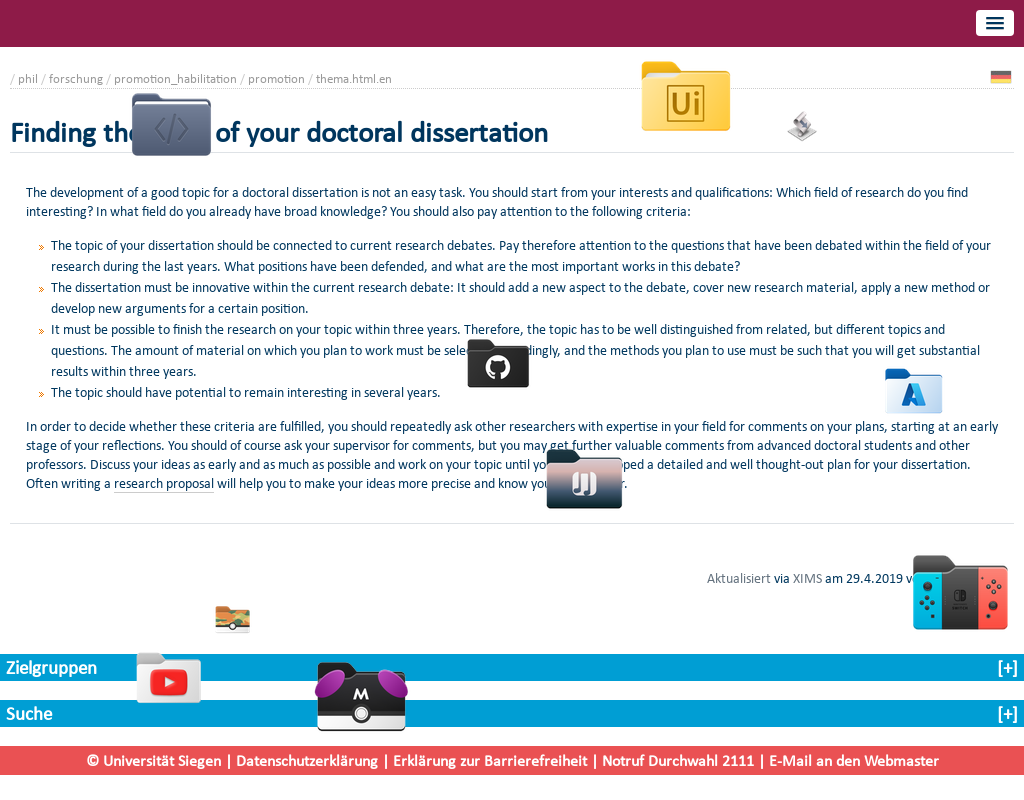  Describe the element at coordinates (584, 481) in the screenshot. I see `open your indie music folder` at that location.